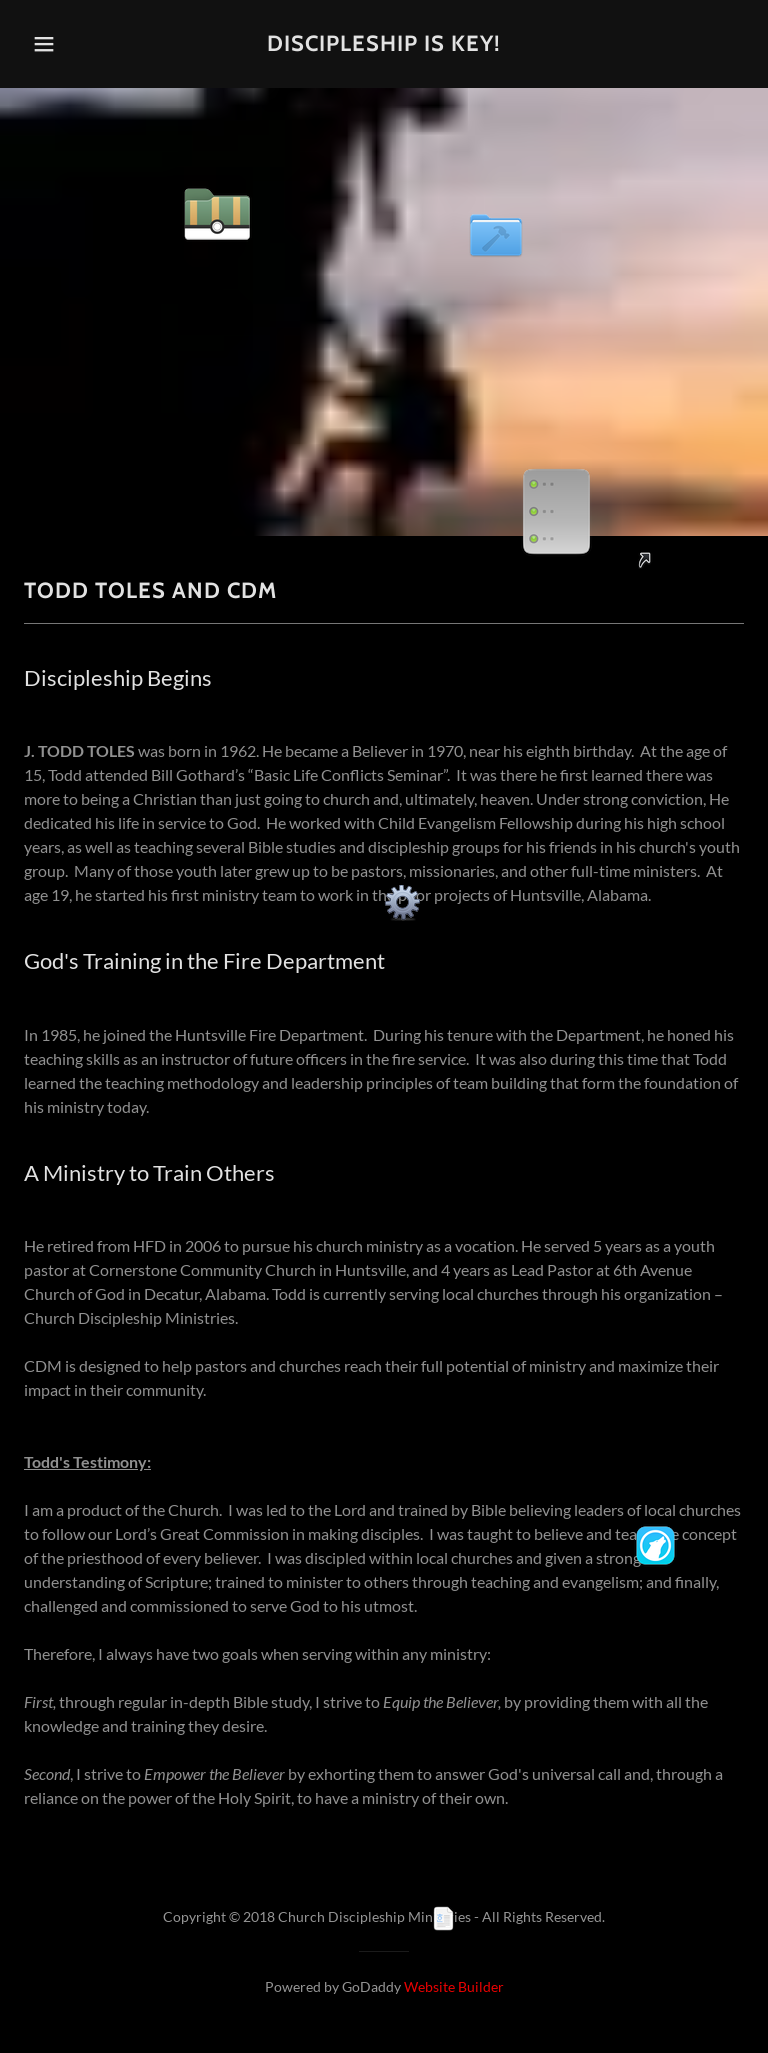 The height and width of the screenshot is (2053, 768). I want to click on open librewolf browser, so click(655, 1545).